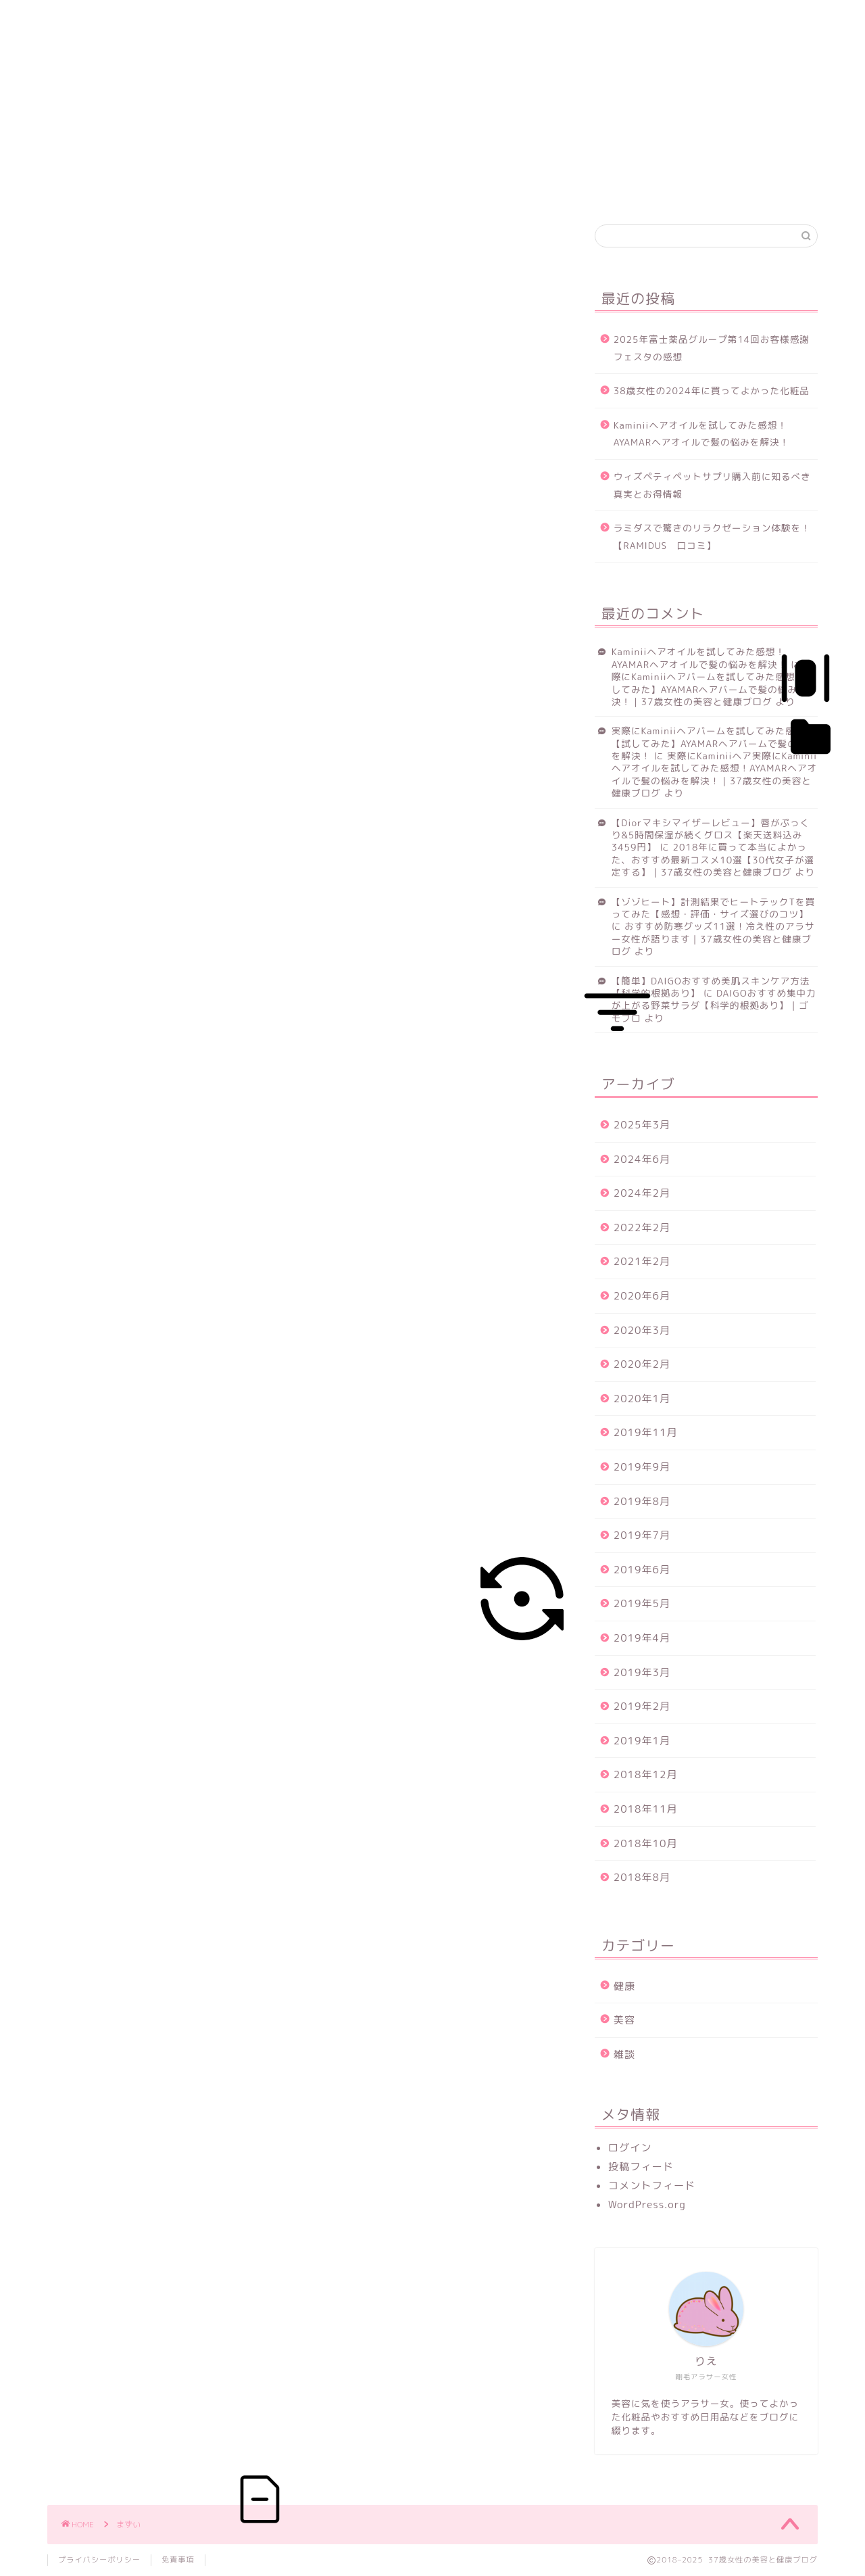 The height and width of the screenshot is (2576, 865). I want to click on indicates a file has been removed or deleted, so click(260, 2499).